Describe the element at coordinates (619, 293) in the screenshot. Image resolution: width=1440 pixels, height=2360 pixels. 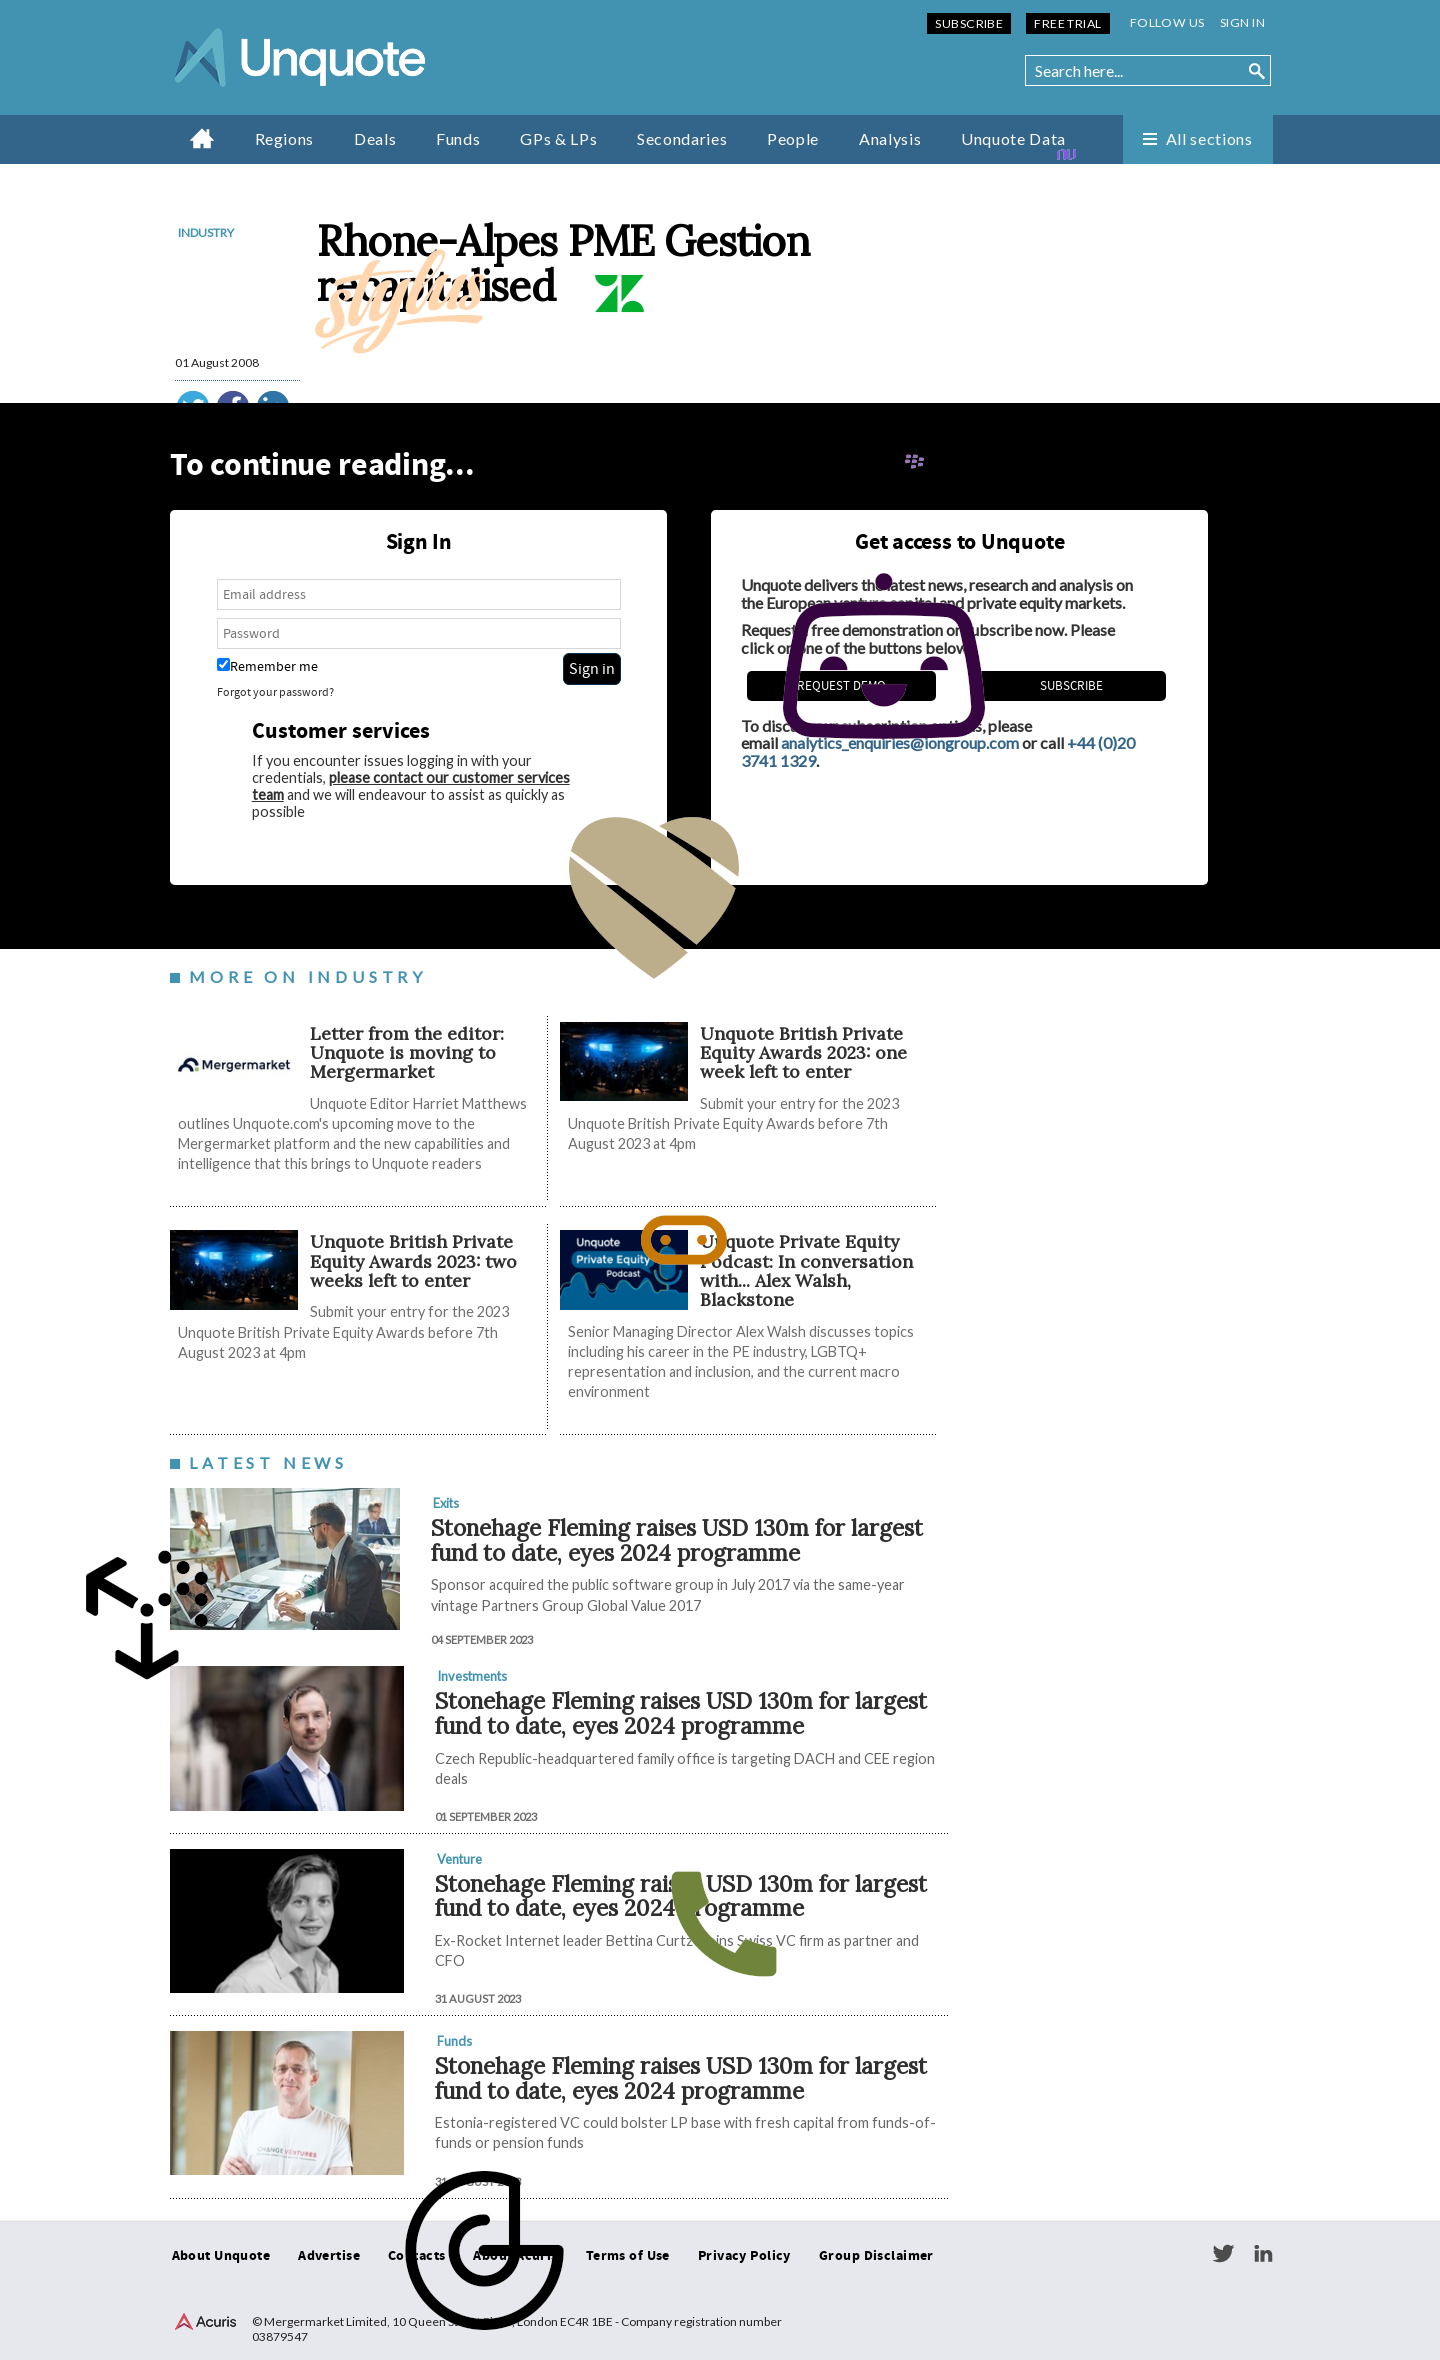
I see `open zendesk support portal` at that location.